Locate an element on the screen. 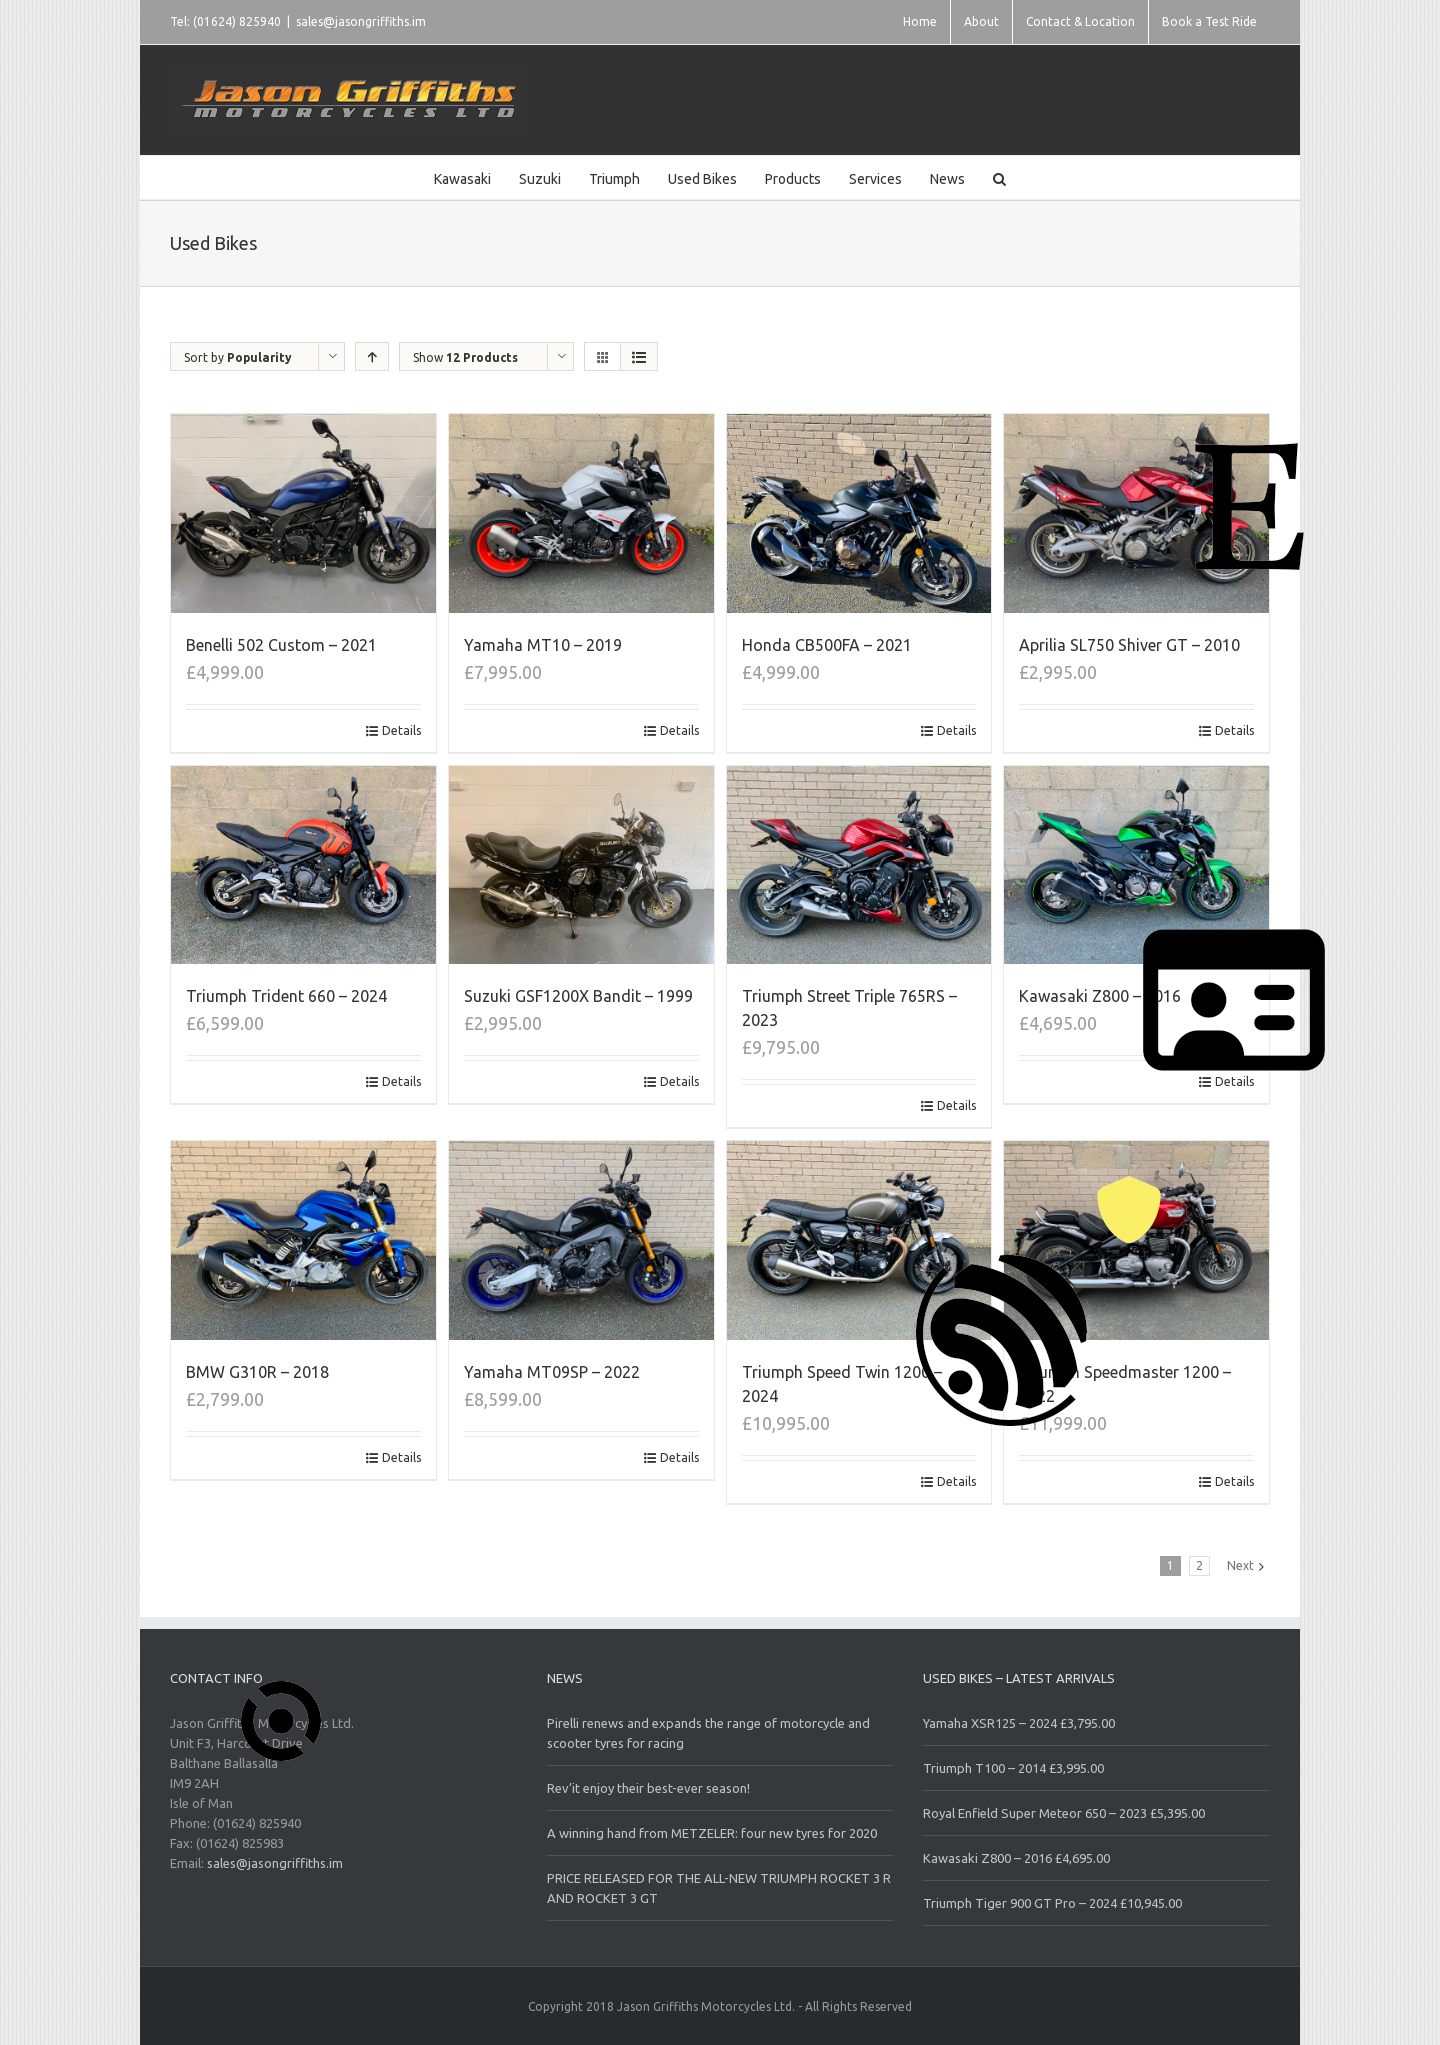  espressif systems company logo is located at coordinates (1001, 1340).